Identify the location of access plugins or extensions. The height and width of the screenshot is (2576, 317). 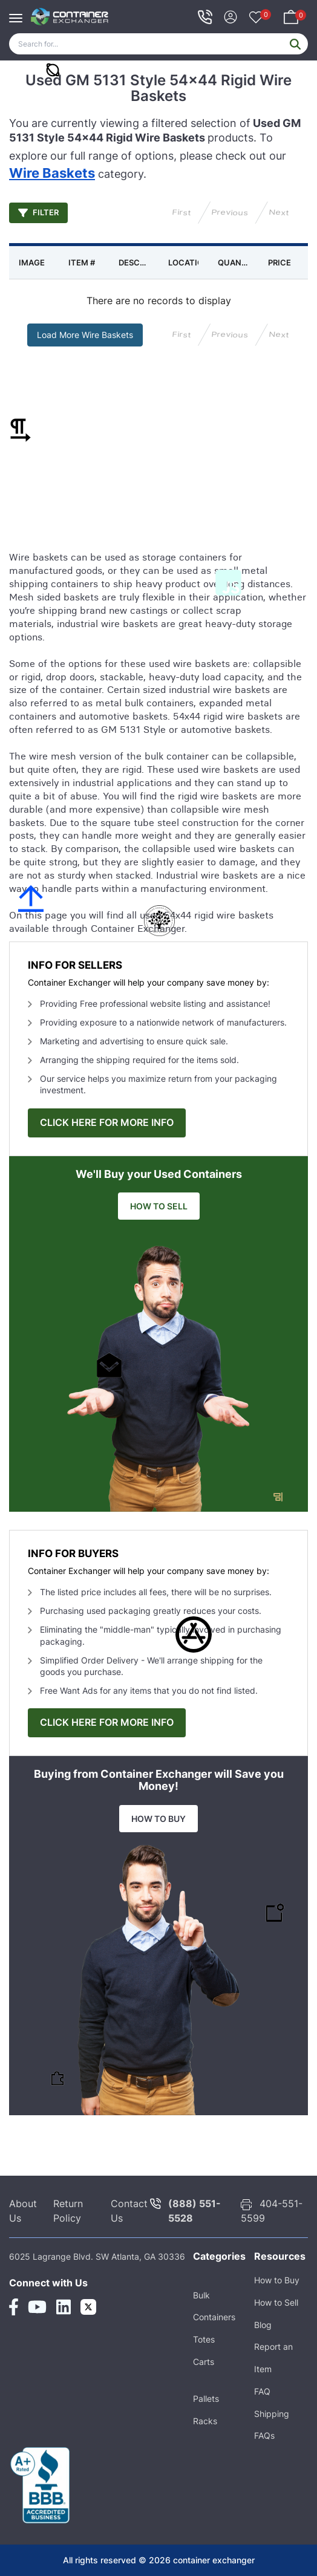
(57, 2079).